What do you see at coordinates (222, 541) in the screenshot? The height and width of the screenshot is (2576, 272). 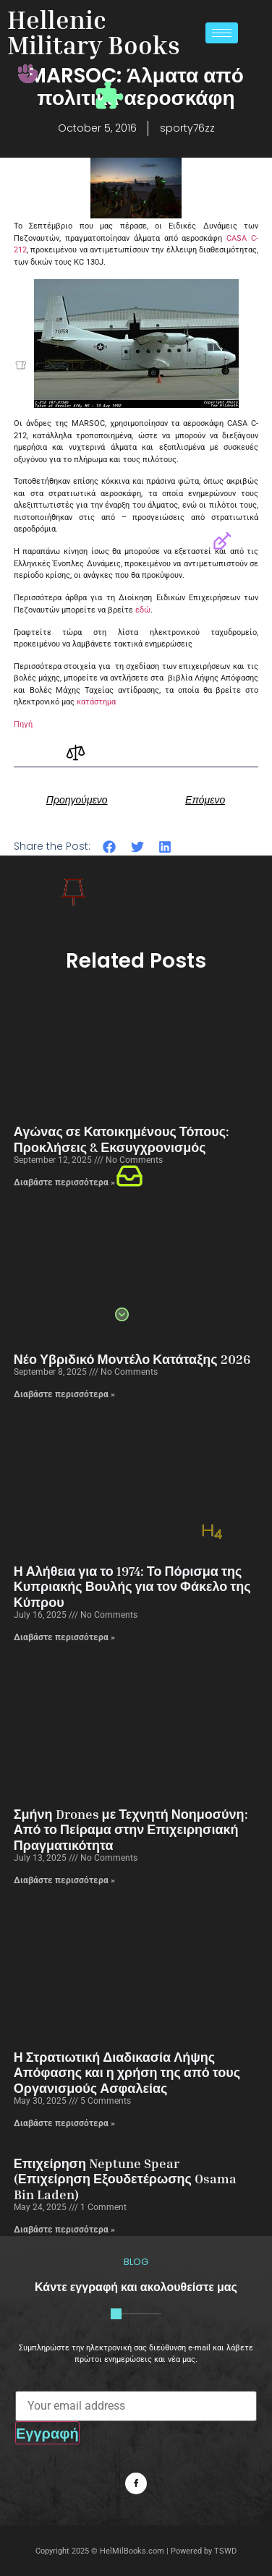 I see `access gardening or landscaping tools` at bounding box center [222, 541].